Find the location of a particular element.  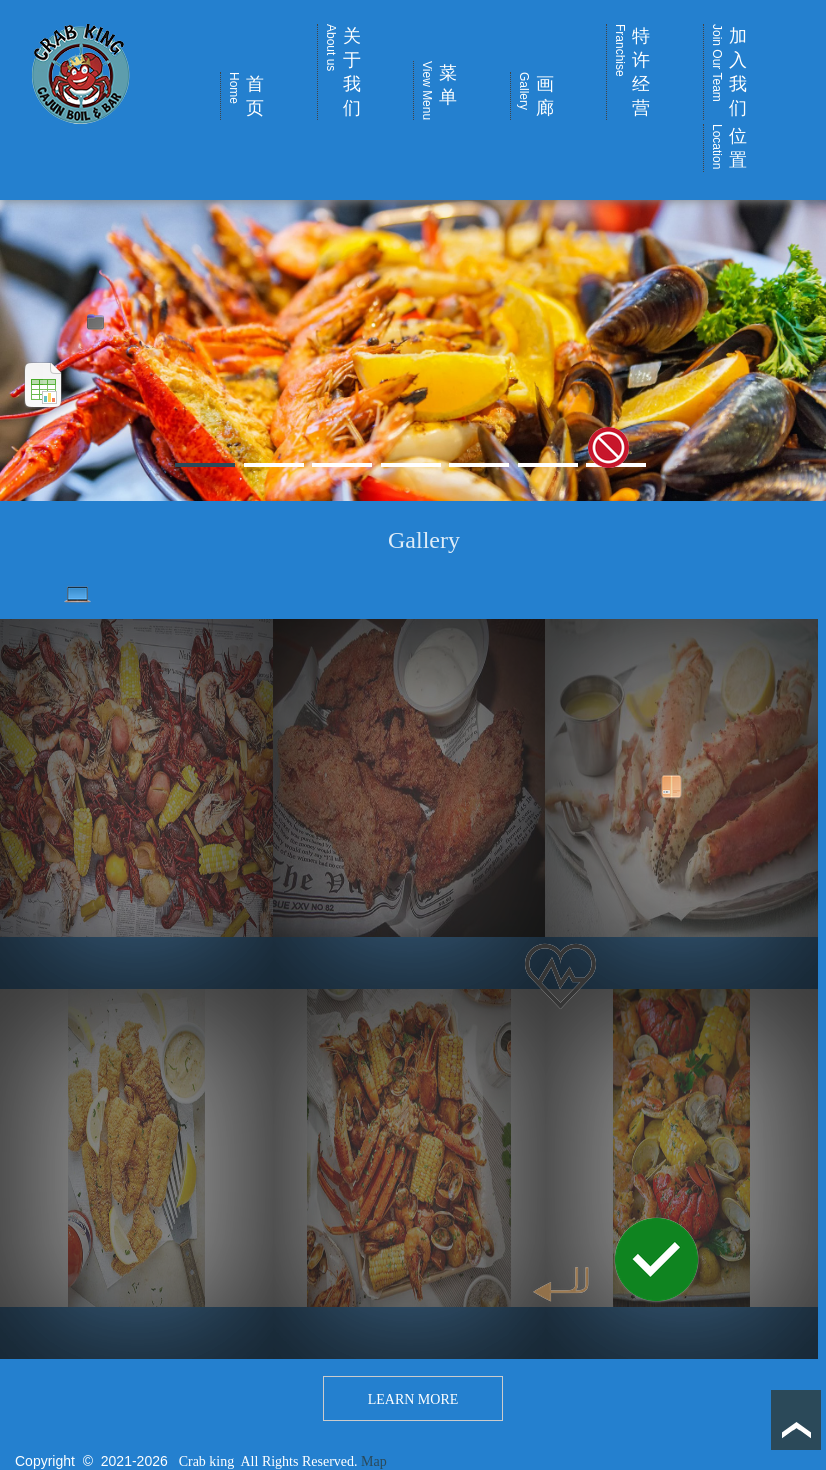

open a folder or directory is located at coordinates (95, 321).